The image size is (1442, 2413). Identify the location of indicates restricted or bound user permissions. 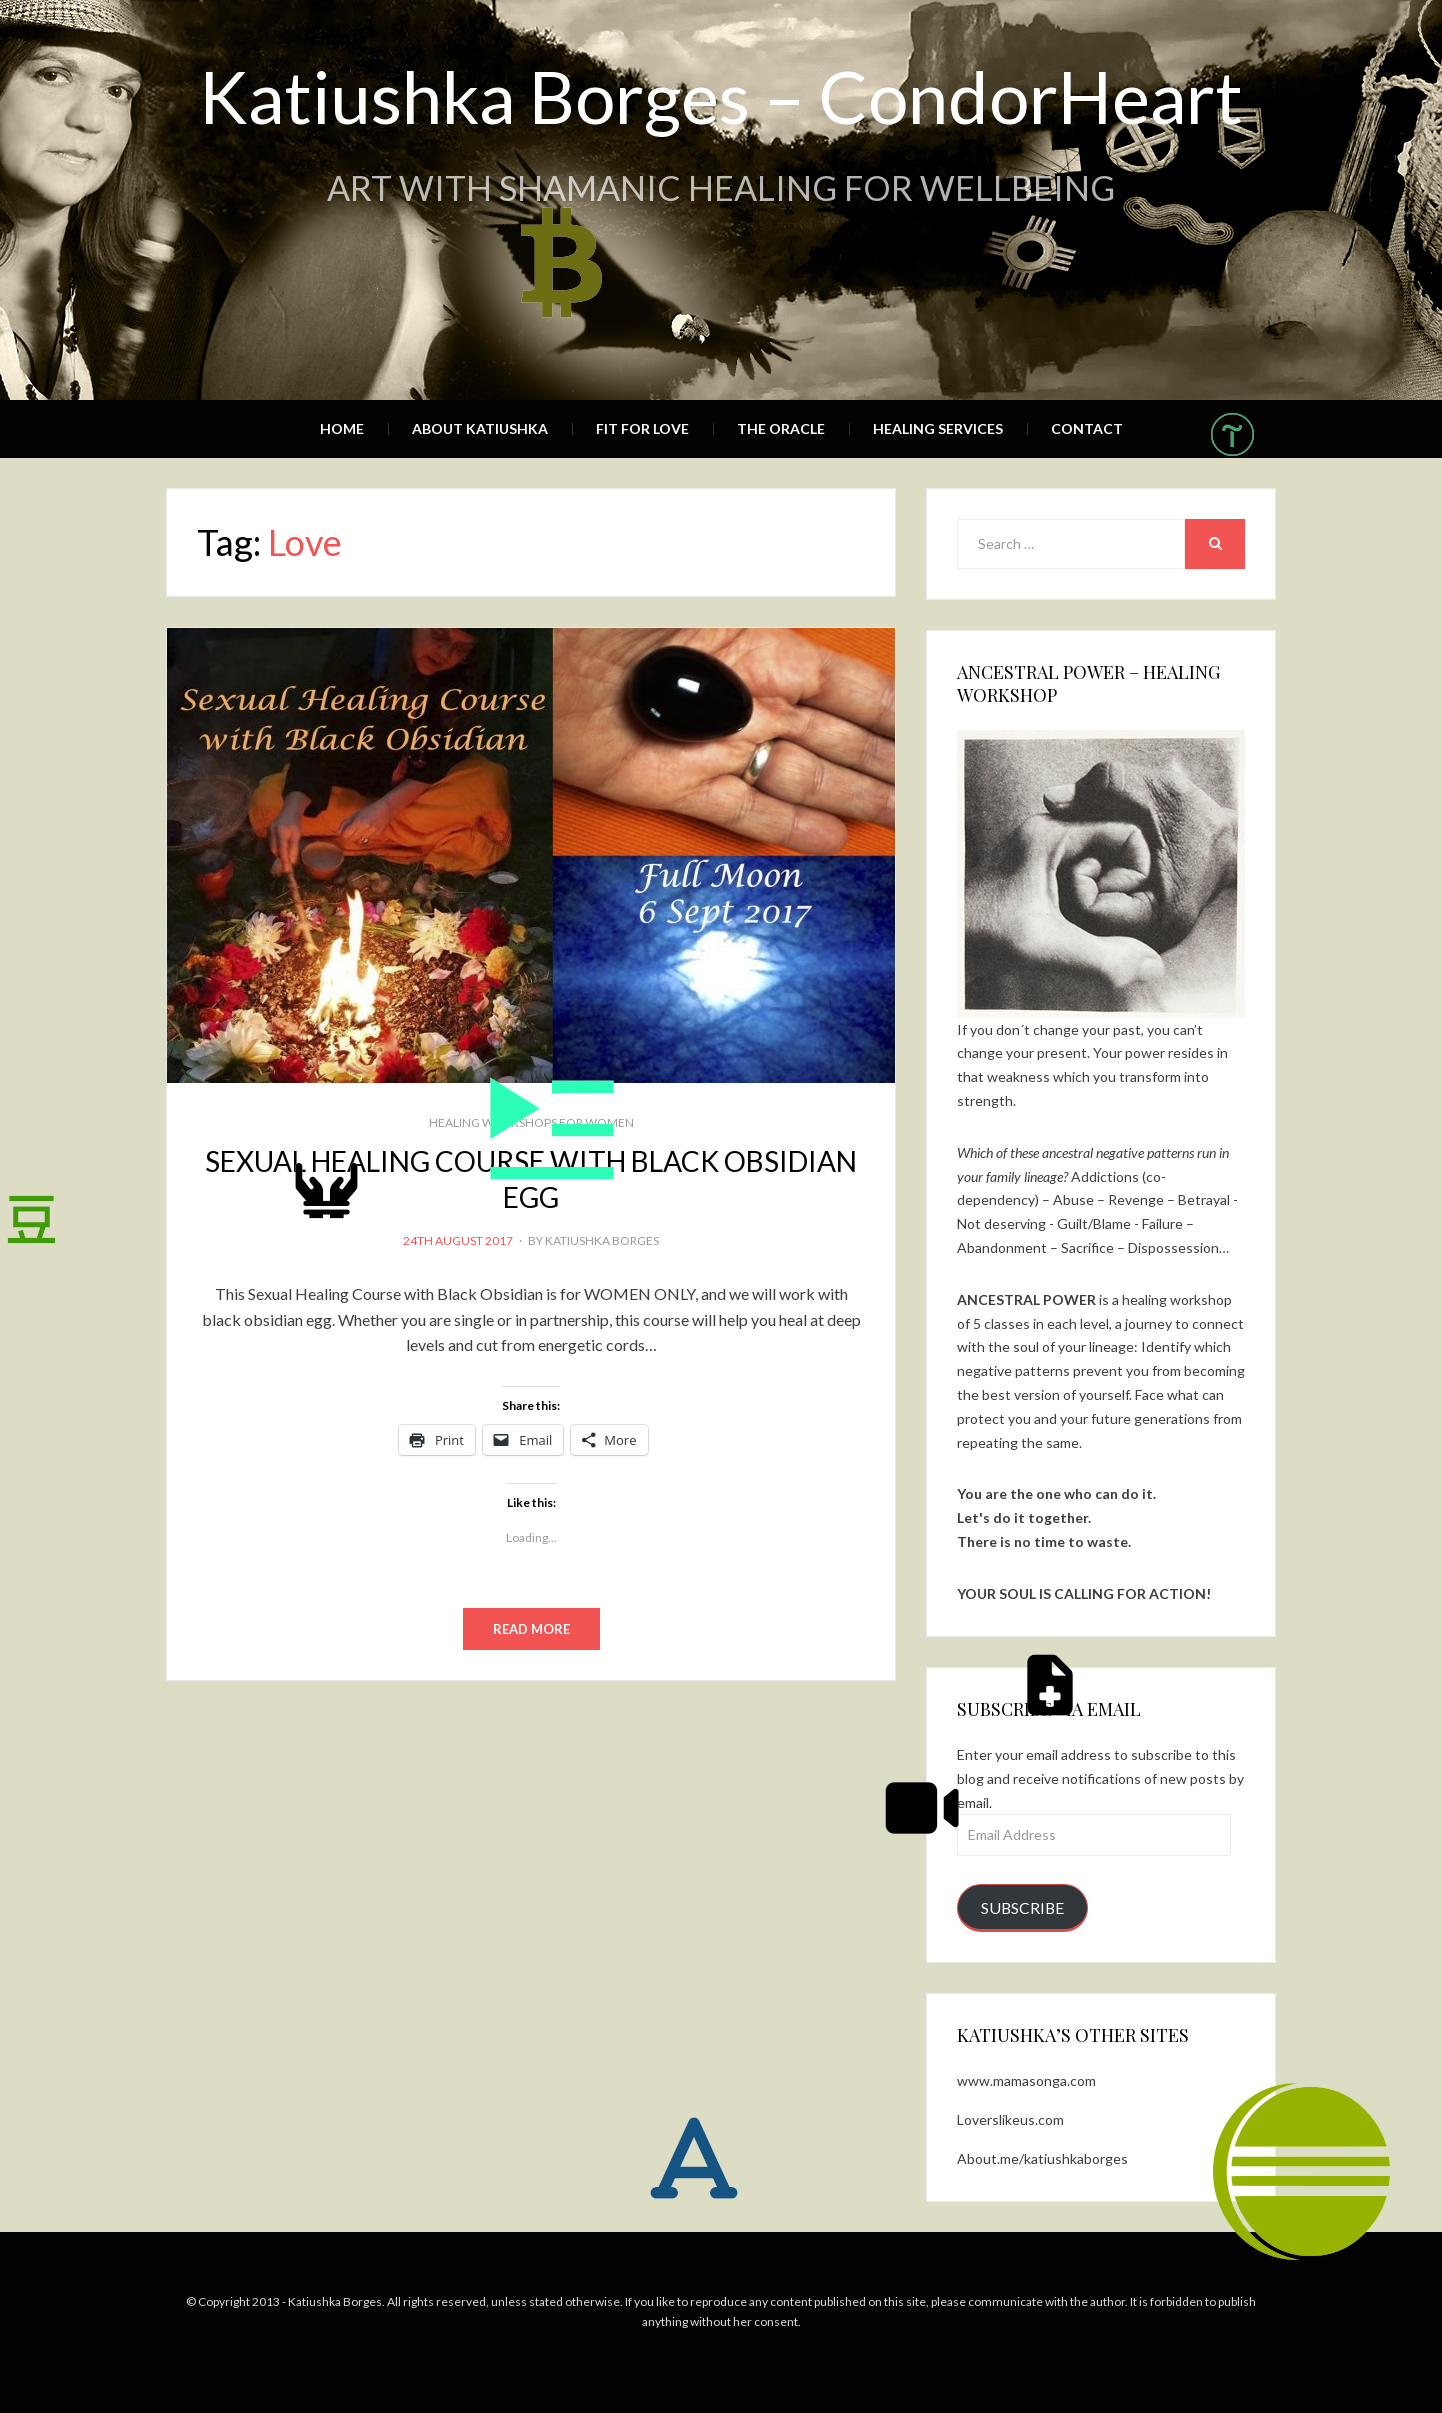
(326, 1190).